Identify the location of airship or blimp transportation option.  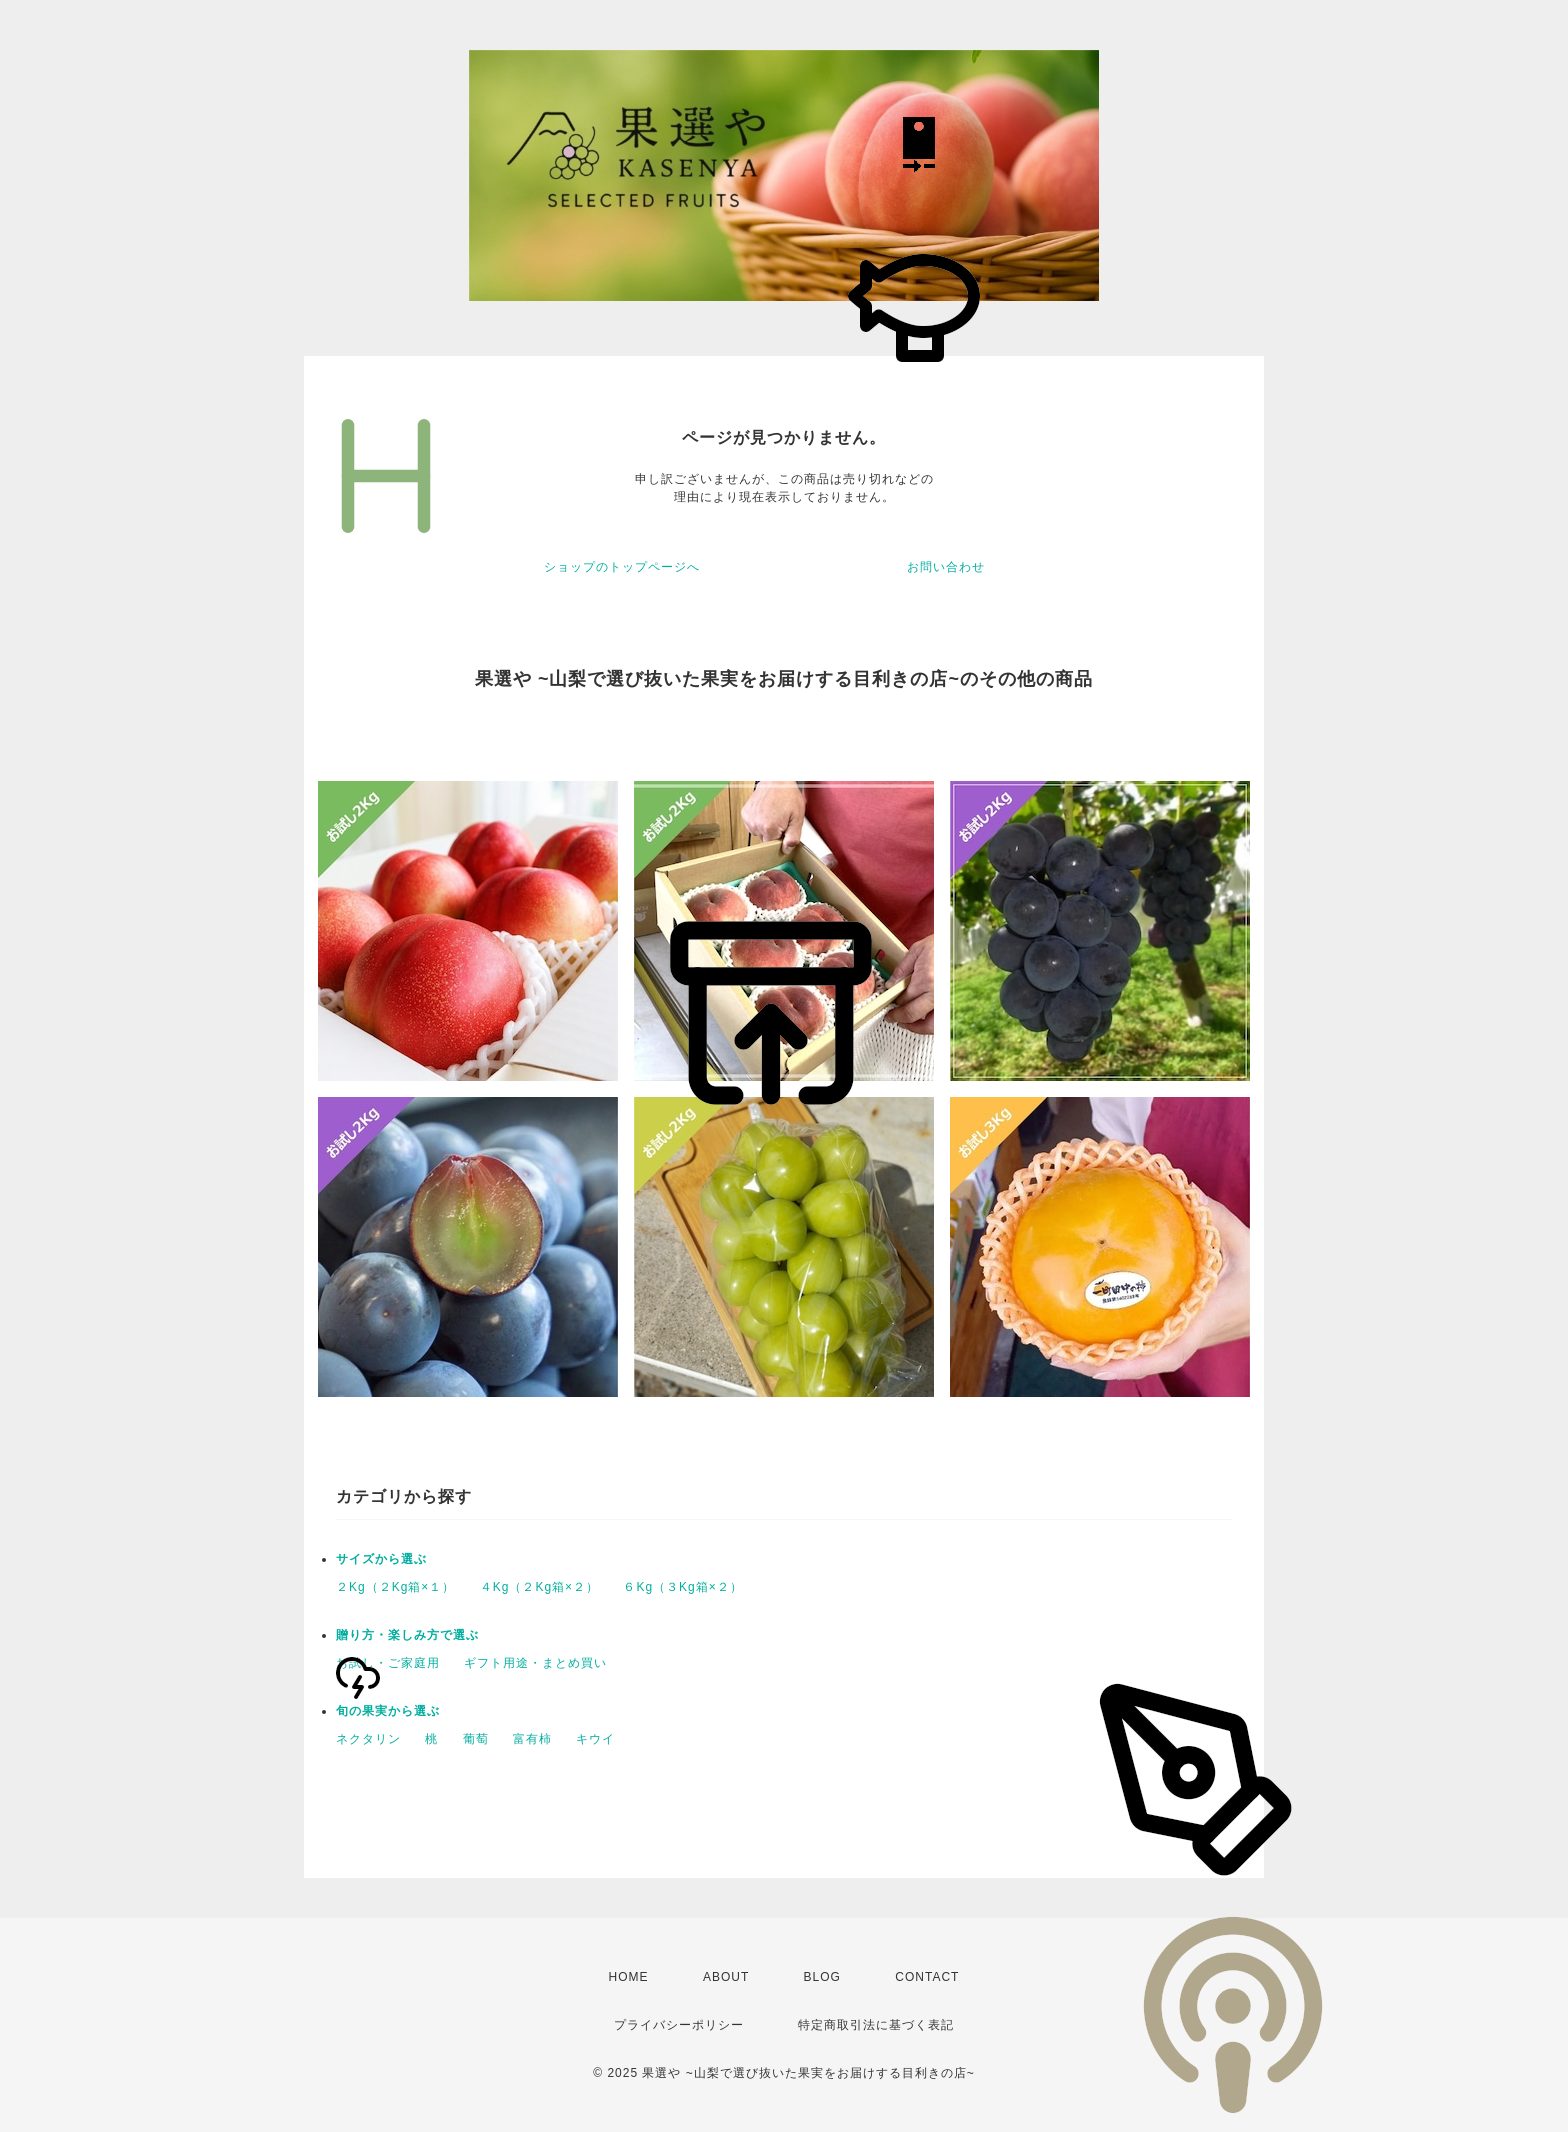
(914, 308).